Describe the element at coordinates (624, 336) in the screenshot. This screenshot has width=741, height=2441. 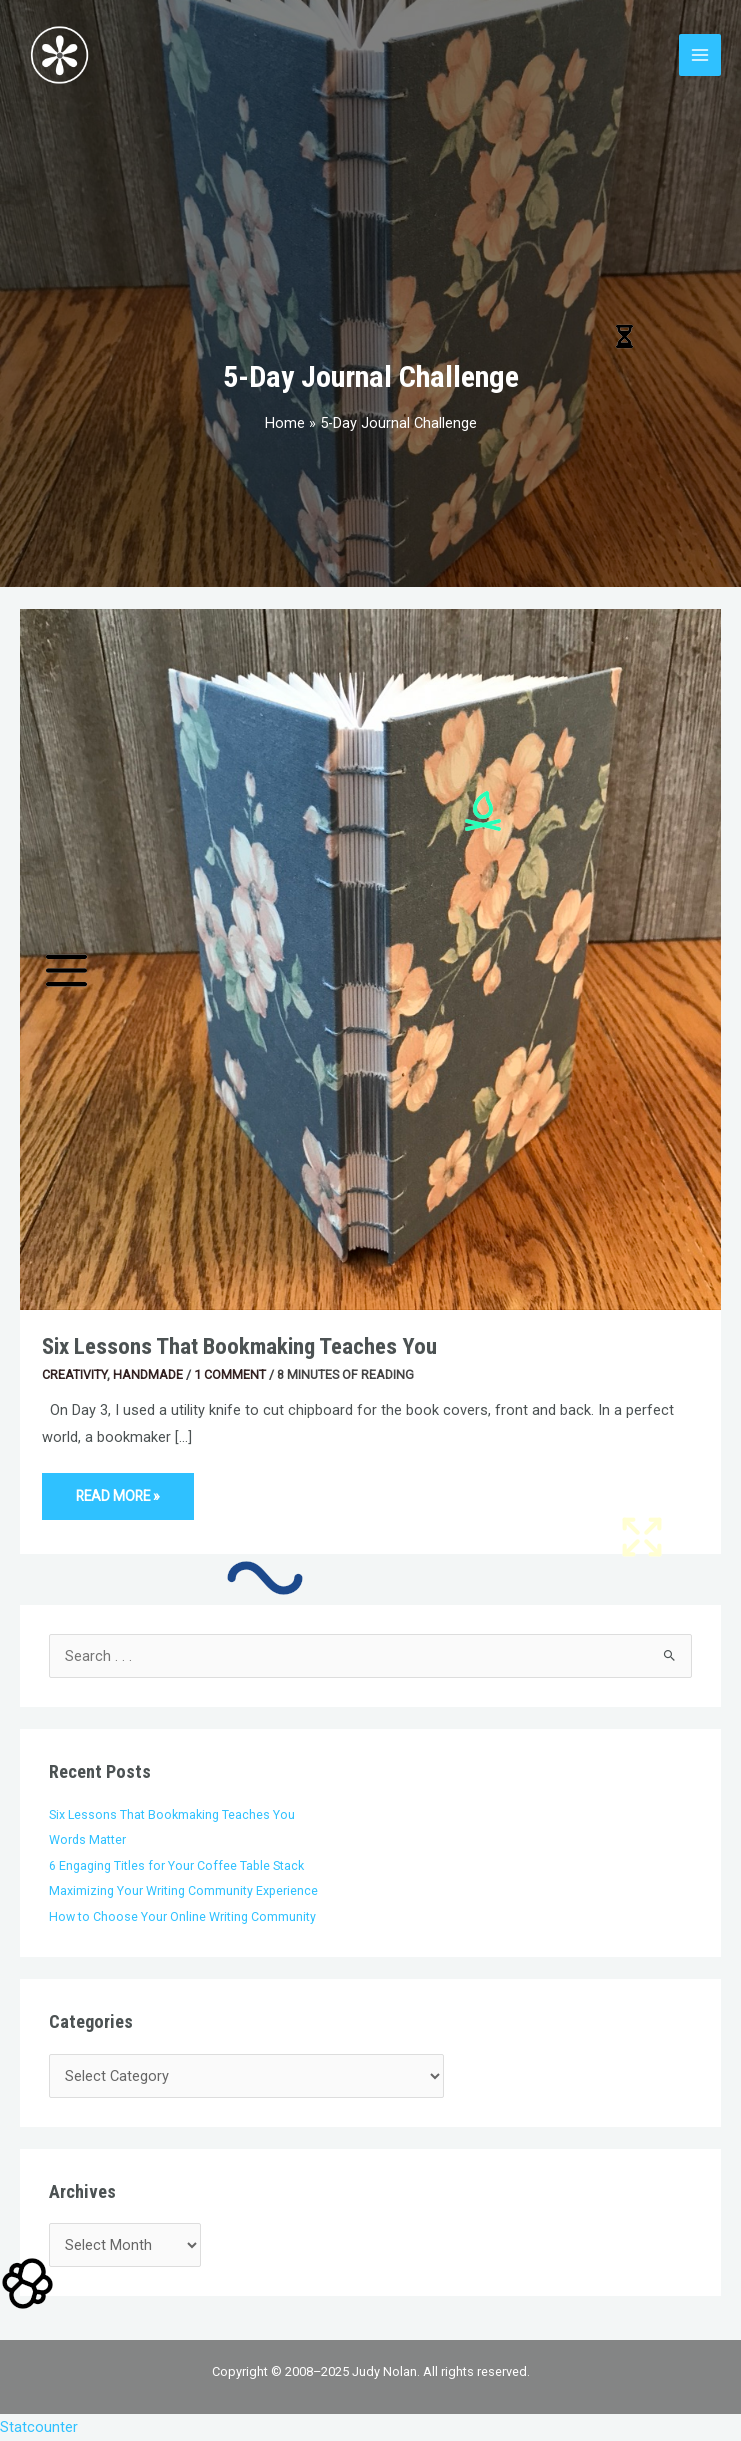
I see `indicates a process is in progress or loading` at that location.